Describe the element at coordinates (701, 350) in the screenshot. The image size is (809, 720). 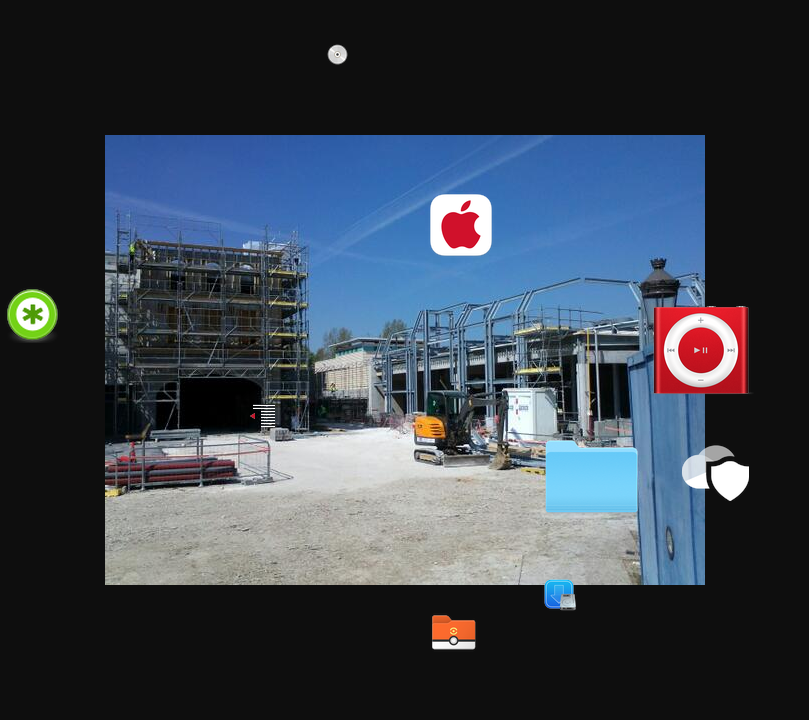
I see `indicates a connected iPod shuffle device` at that location.